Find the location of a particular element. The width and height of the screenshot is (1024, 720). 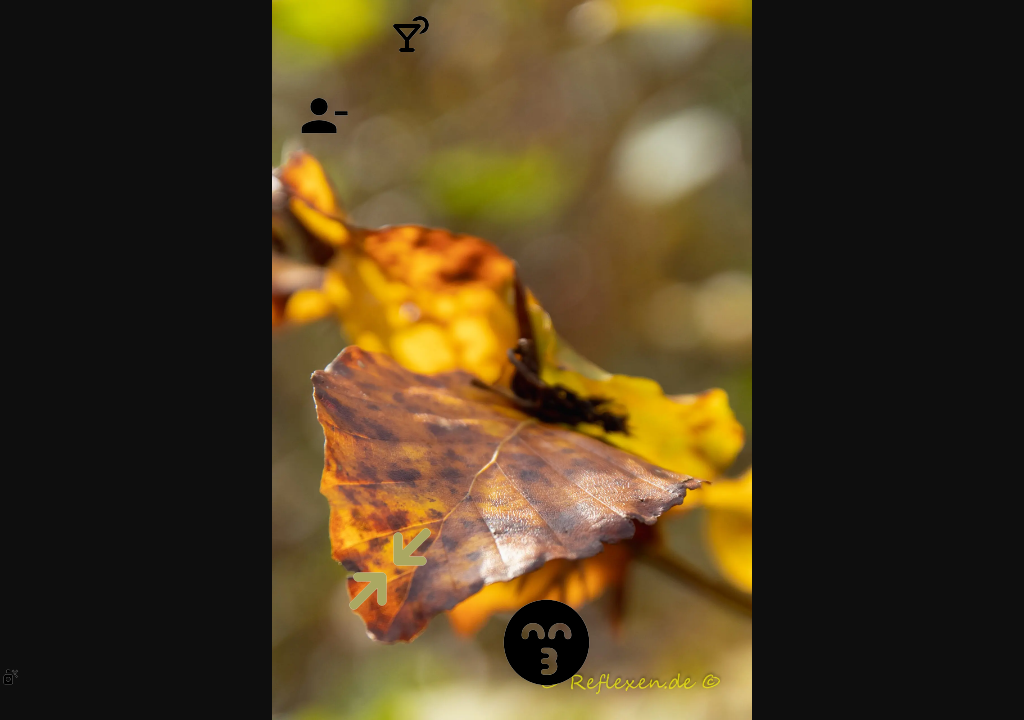

access bar or cocktail menu is located at coordinates (409, 36).